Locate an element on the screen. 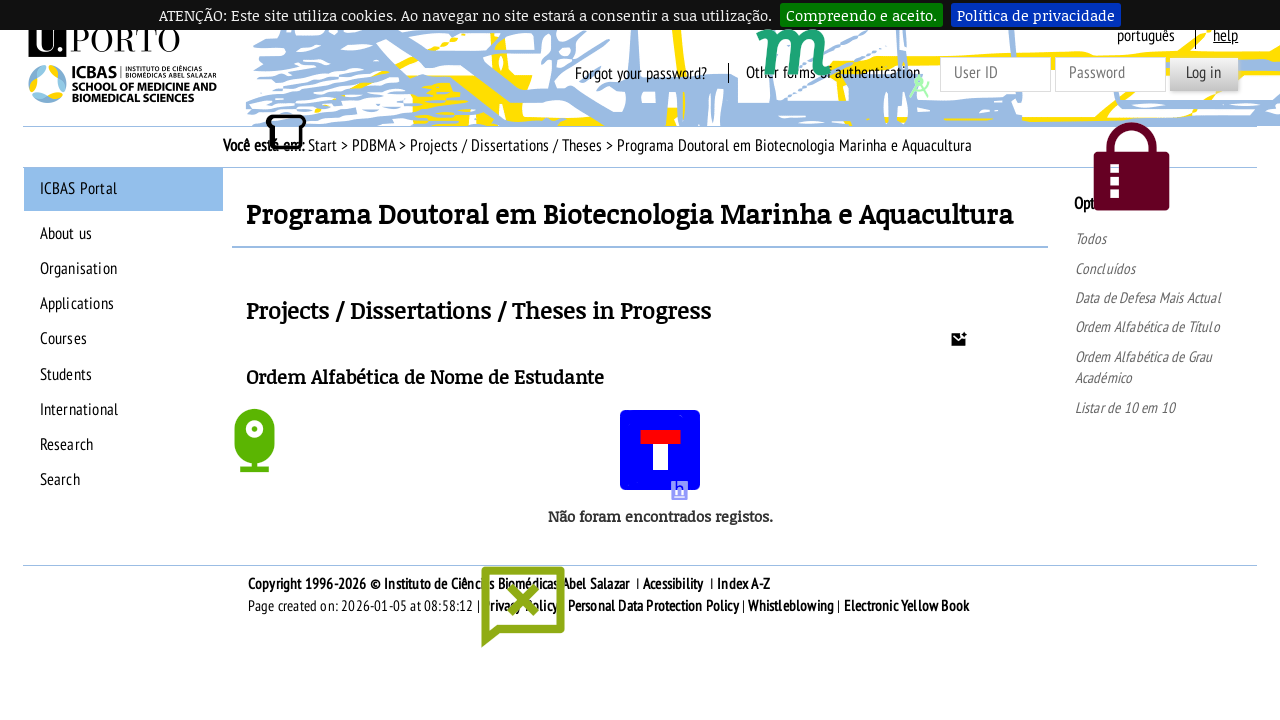 The image size is (1280, 720). visit hackerearth coding platform is located at coordinates (679, 490).